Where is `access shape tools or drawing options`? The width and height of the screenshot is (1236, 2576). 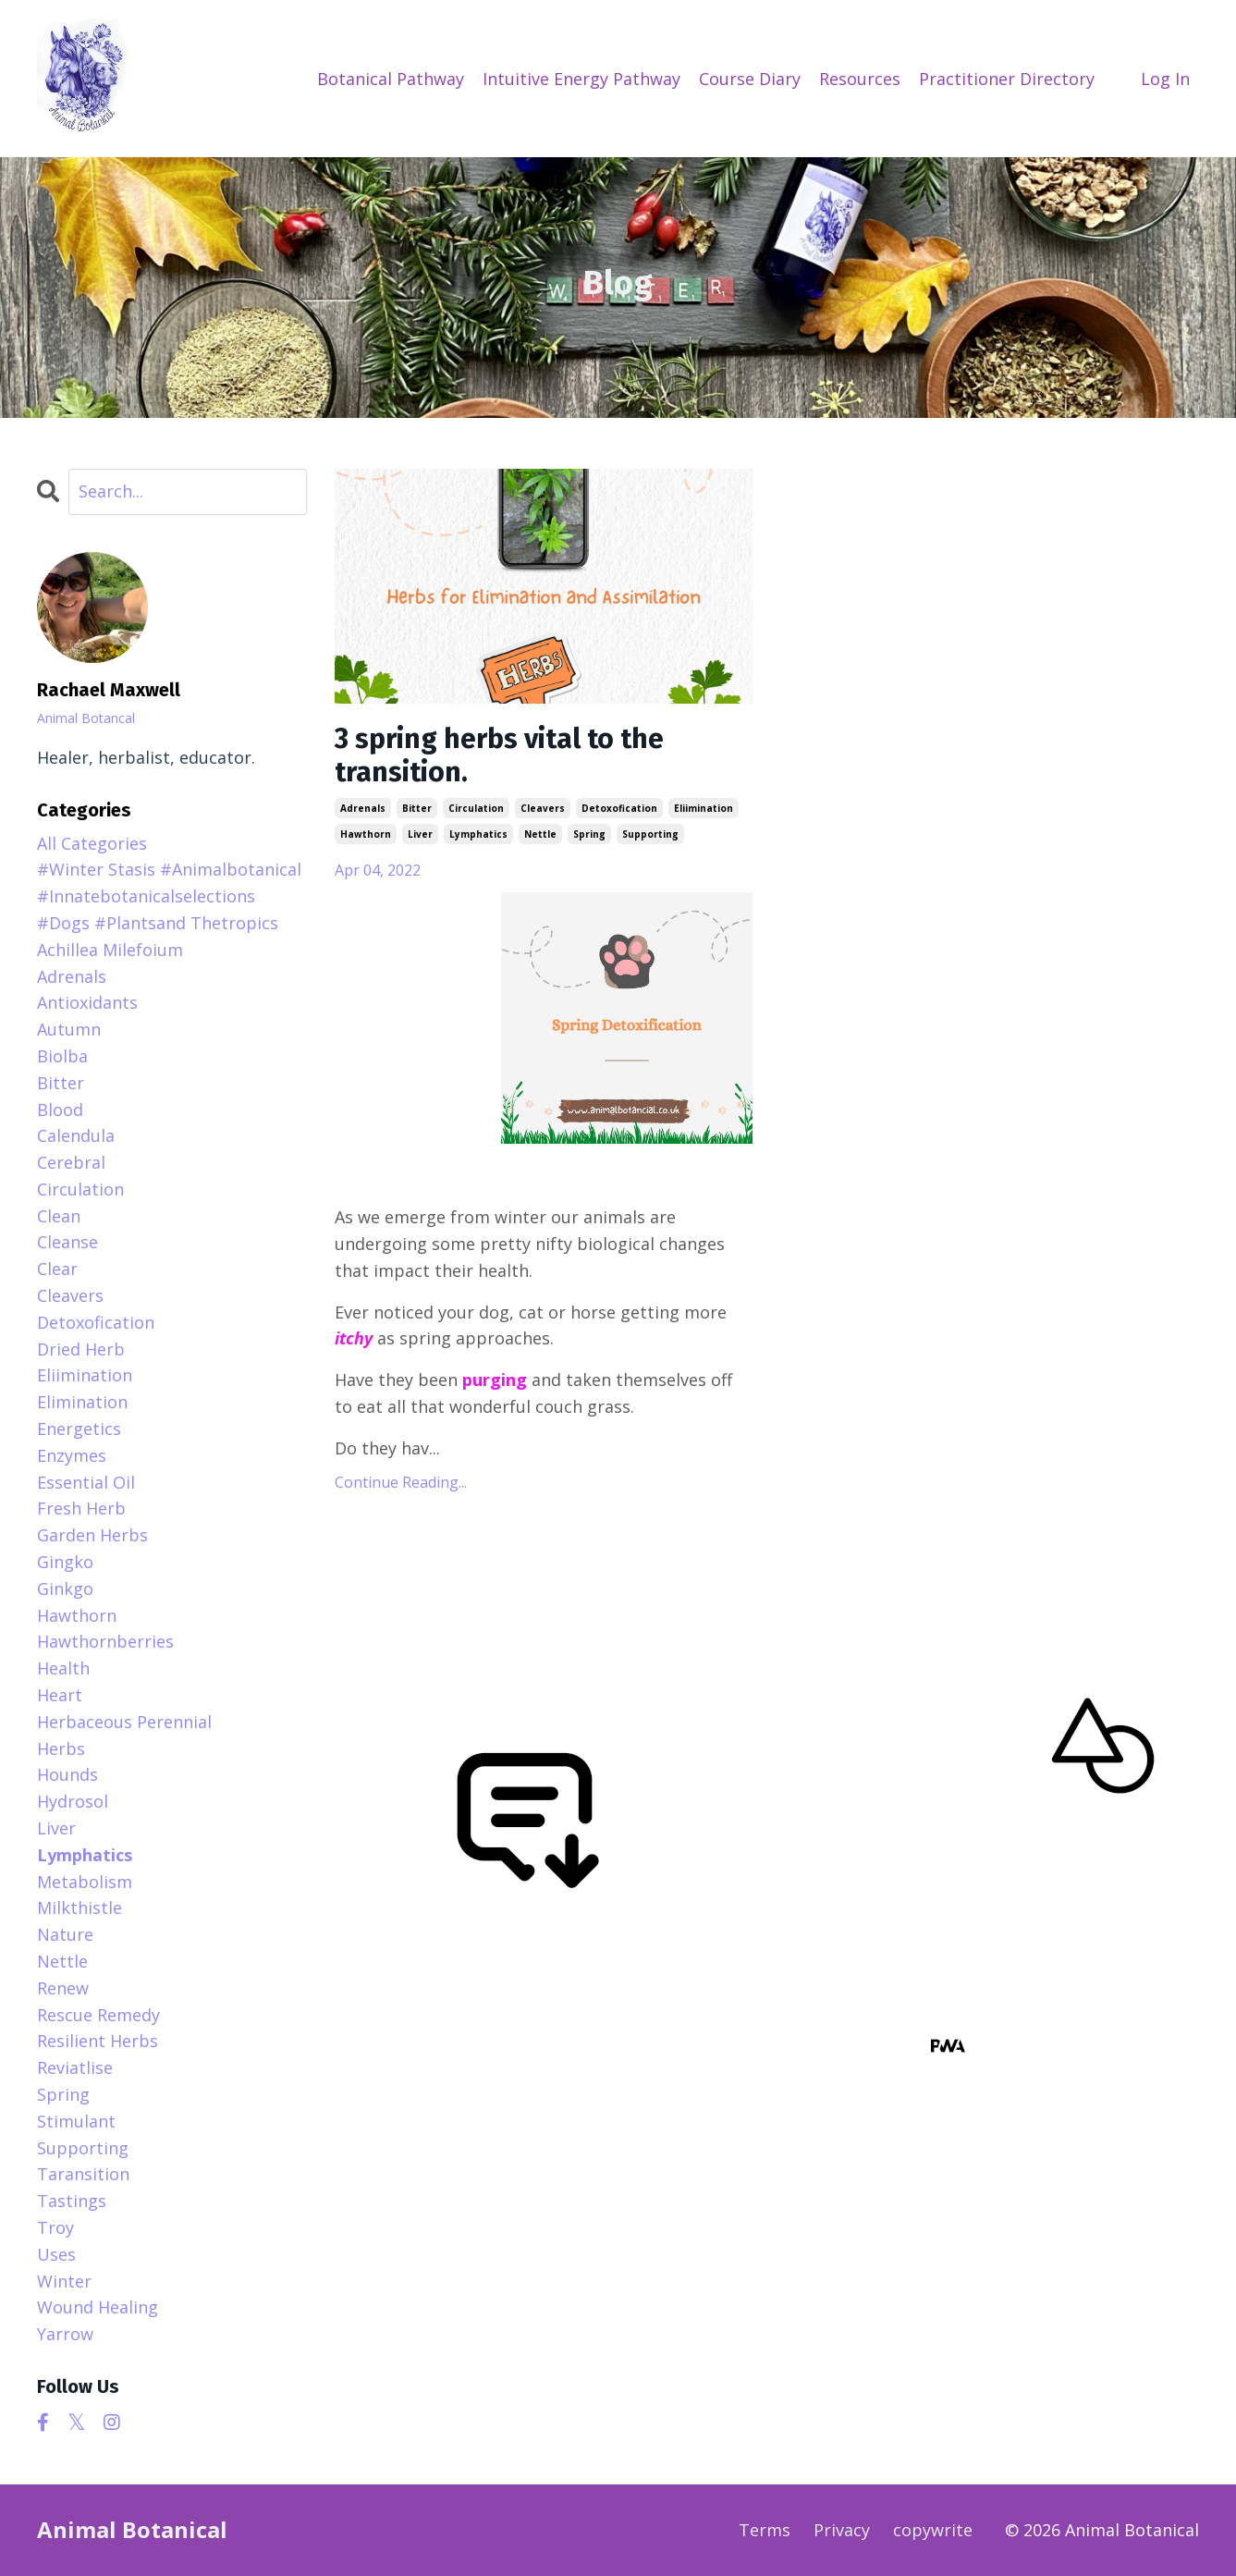 access shape tools or drawing options is located at coordinates (1103, 1746).